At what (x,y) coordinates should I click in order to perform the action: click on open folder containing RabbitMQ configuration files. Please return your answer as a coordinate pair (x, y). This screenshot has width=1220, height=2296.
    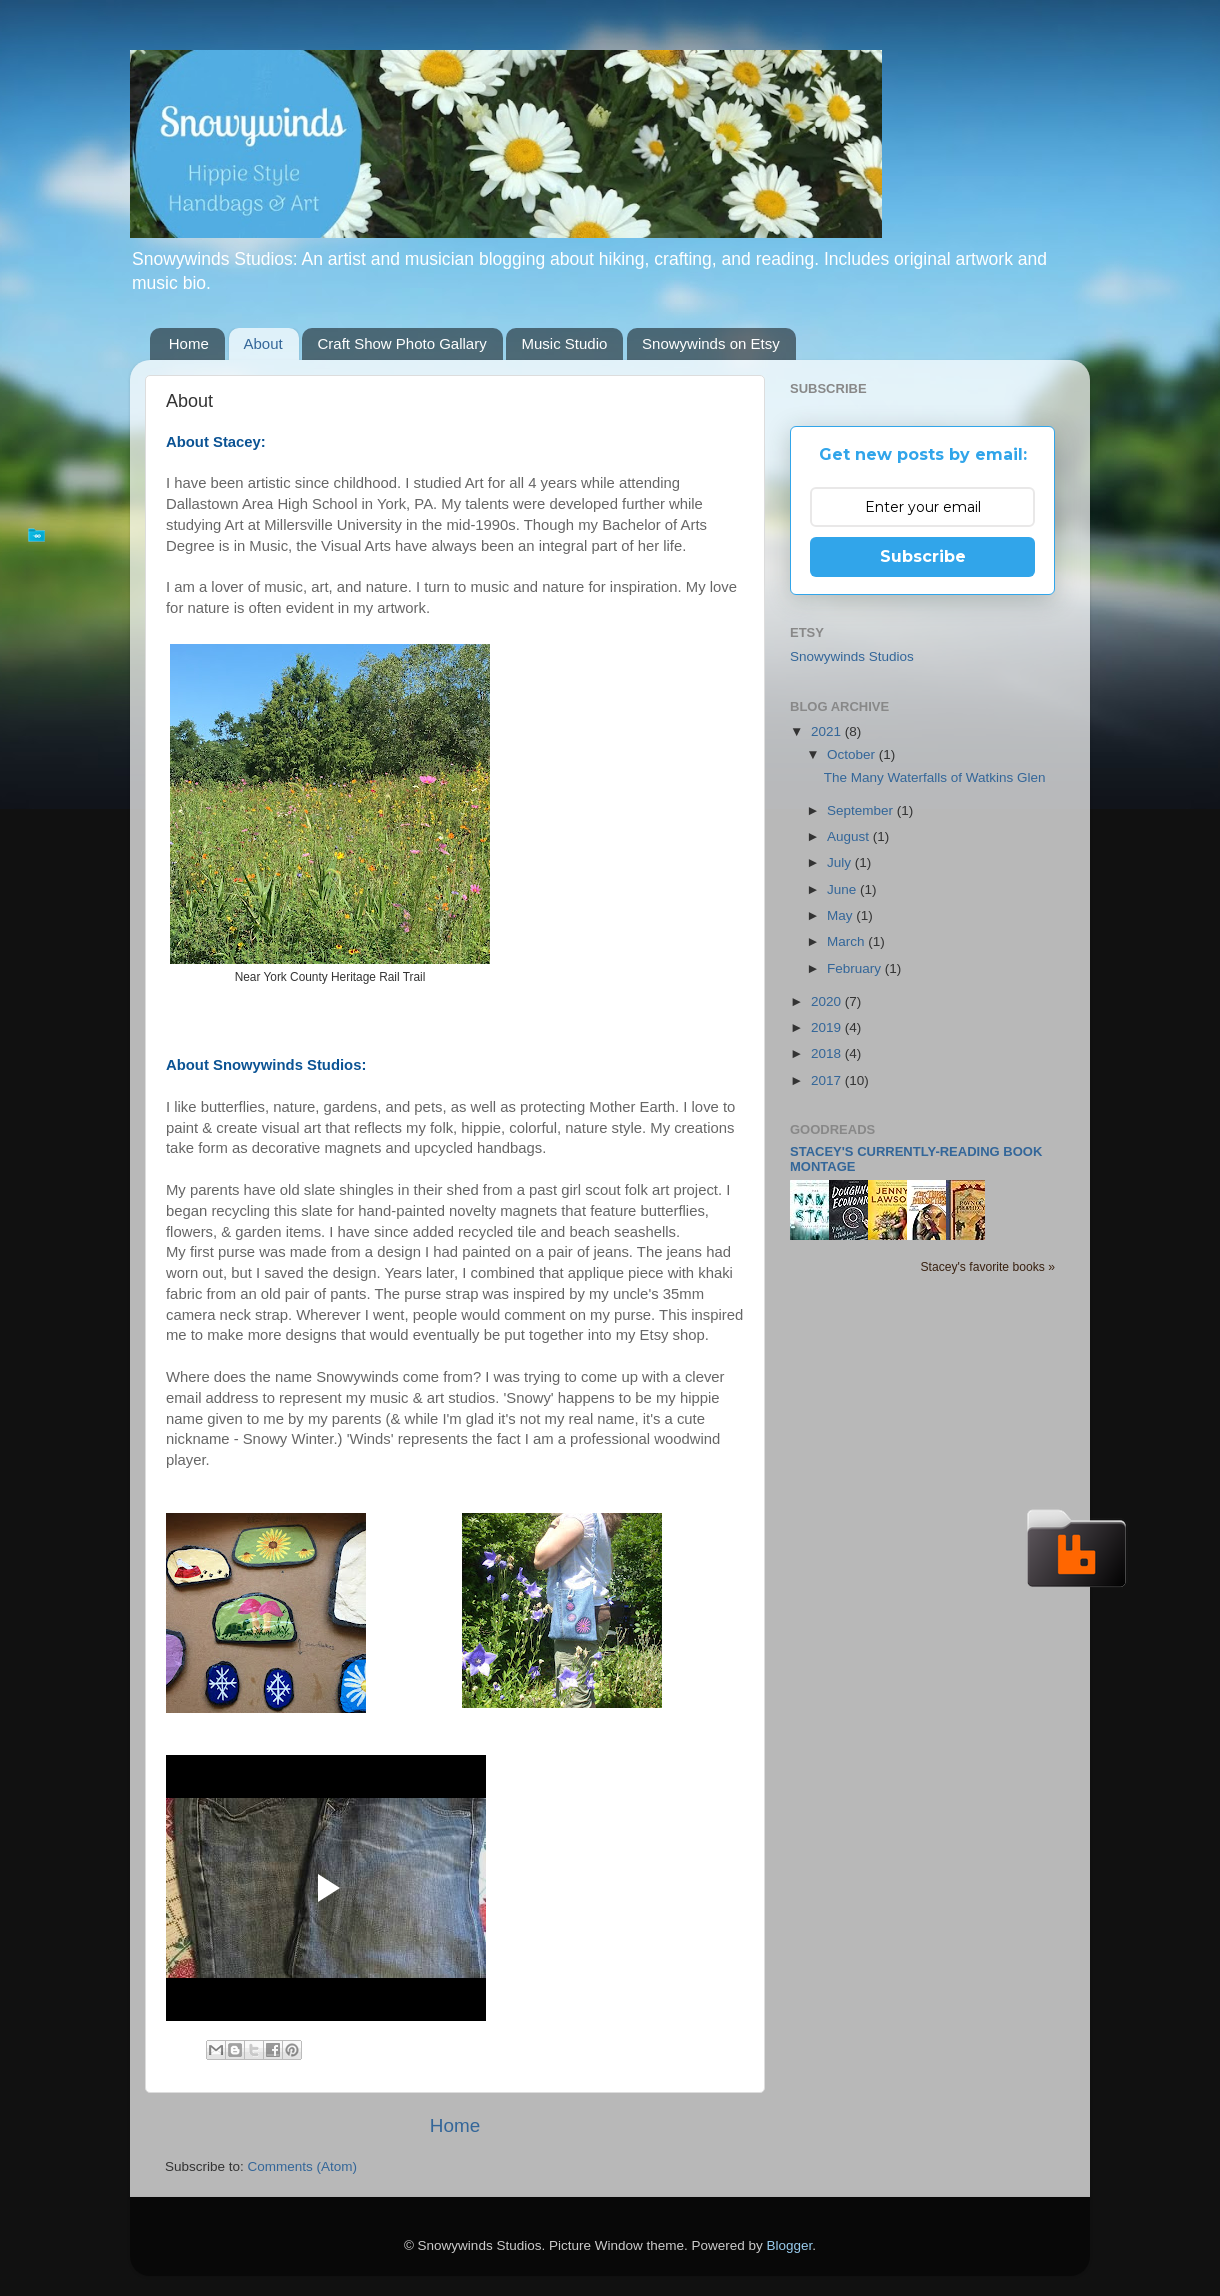
    Looking at the image, I should click on (1076, 1551).